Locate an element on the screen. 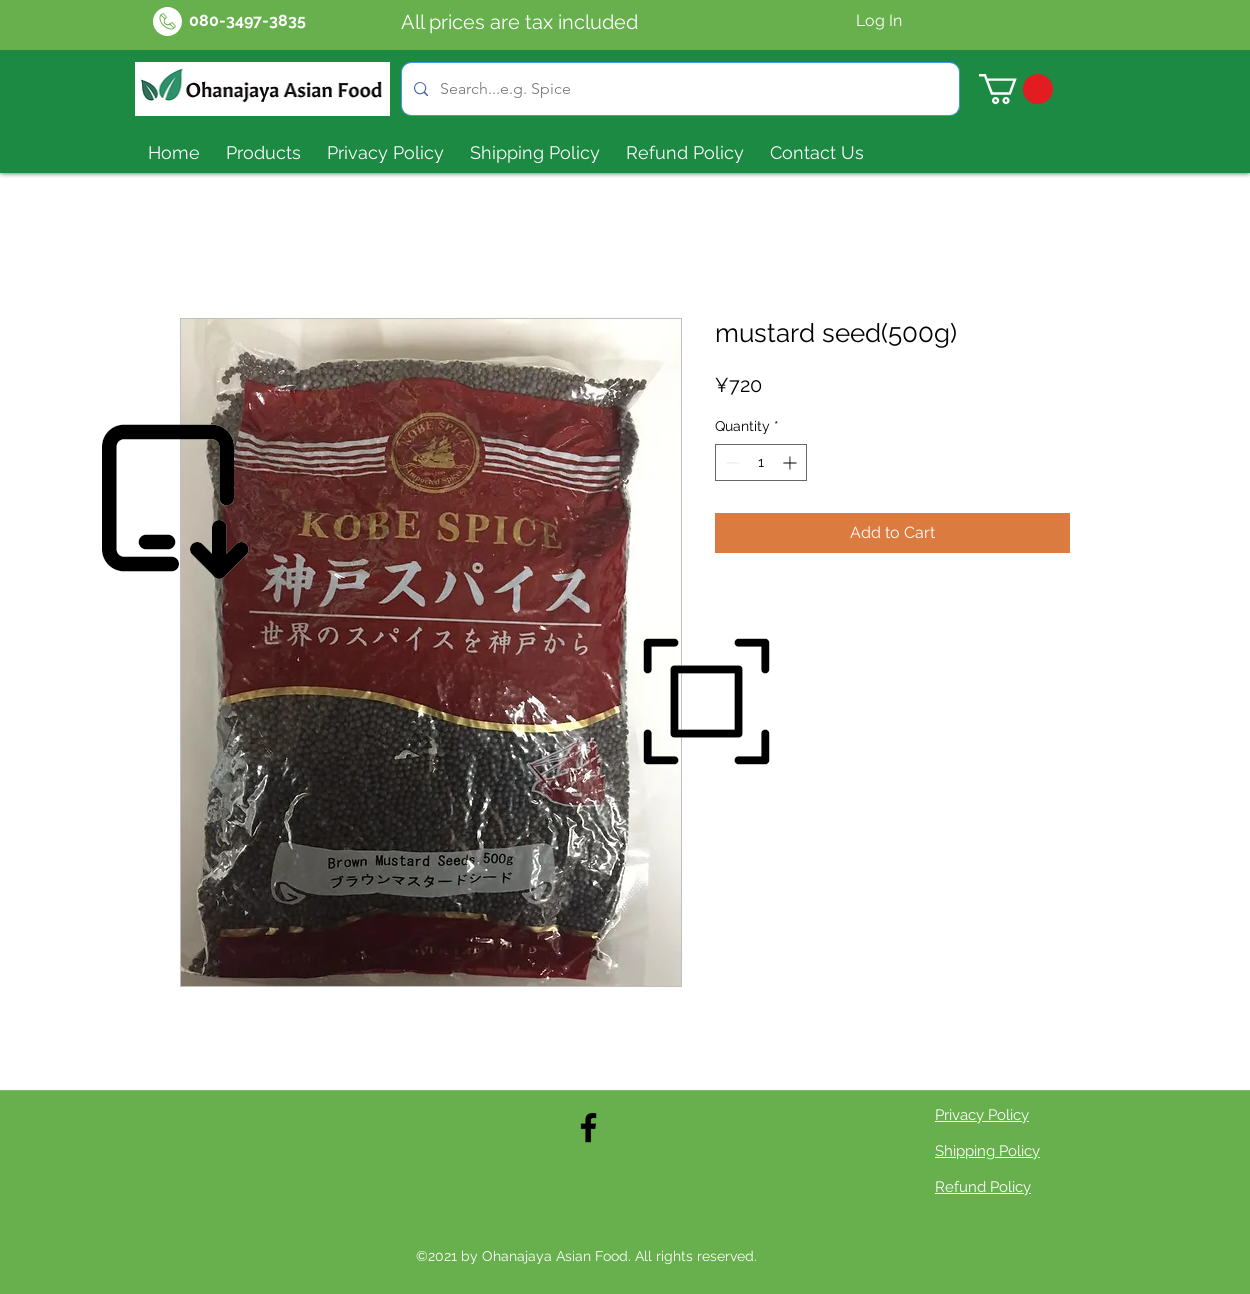 The width and height of the screenshot is (1250, 1294). download content to iPad is located at coordinates (168, 498).